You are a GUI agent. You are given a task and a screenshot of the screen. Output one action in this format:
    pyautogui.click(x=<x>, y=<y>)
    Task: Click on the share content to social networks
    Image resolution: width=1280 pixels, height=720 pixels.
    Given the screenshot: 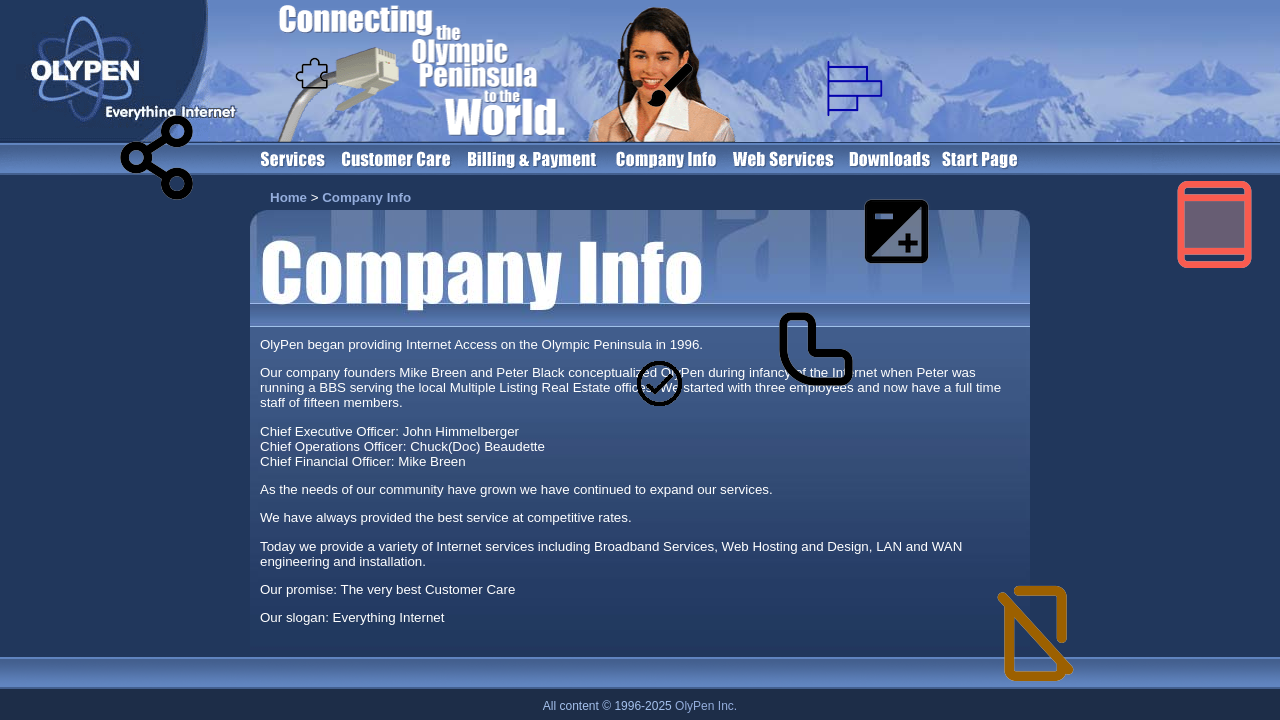 What is the action you would take?
    pyautogui.click(x=159, y=157)
    